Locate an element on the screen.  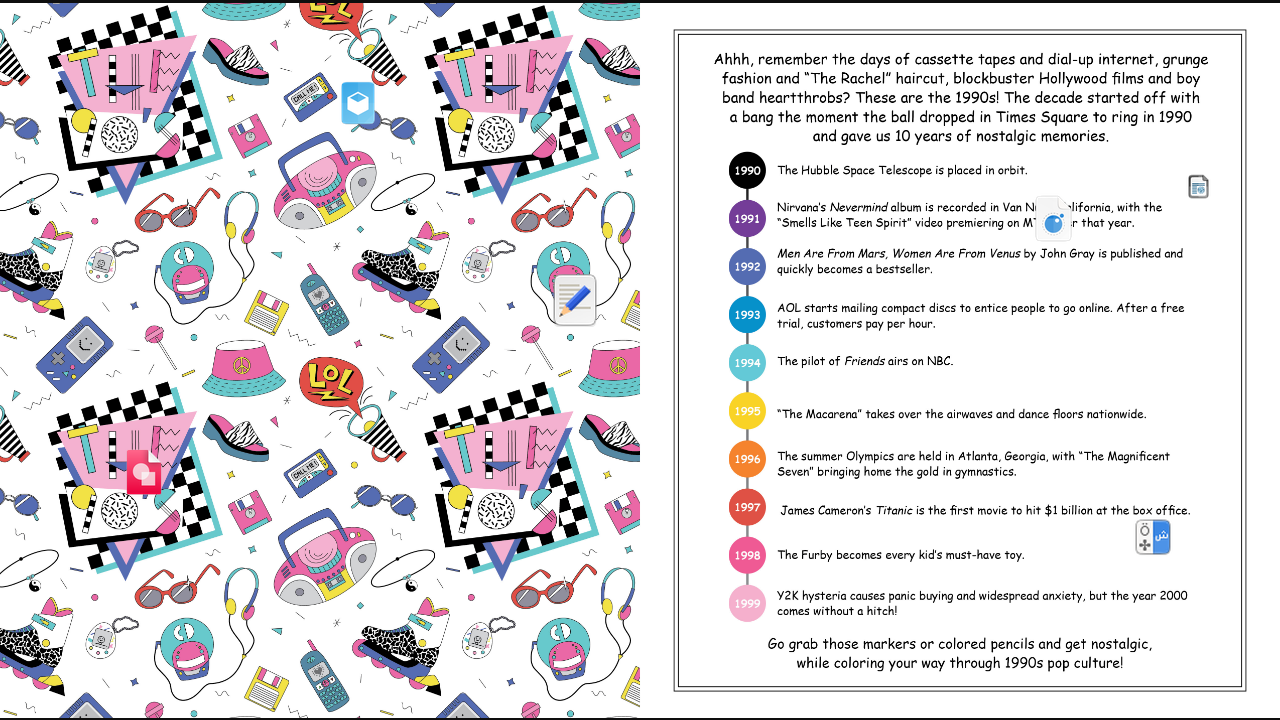
a flatpak application package file is located at coordinates (358, 103).